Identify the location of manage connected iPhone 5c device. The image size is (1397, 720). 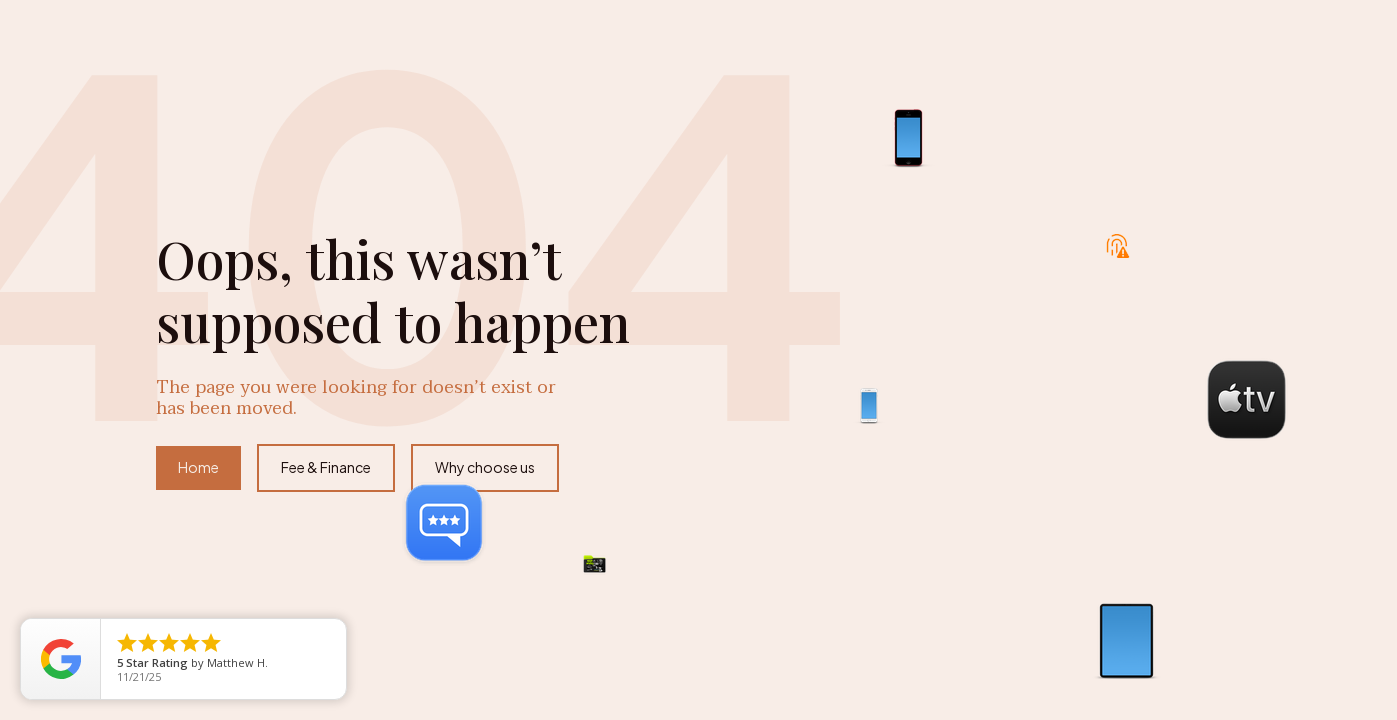
(908, 138).